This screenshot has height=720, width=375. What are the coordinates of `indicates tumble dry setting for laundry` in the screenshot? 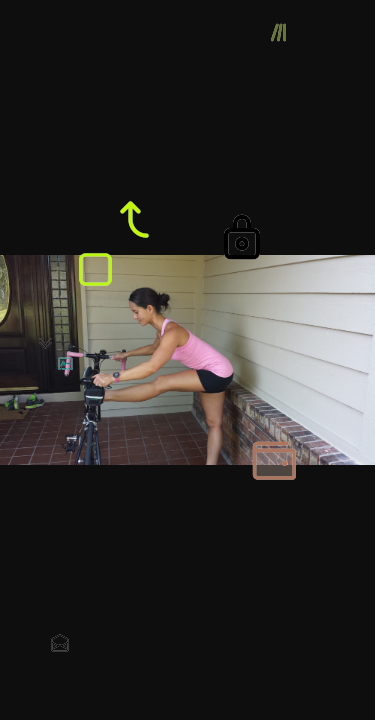 It's located at (95, 269).